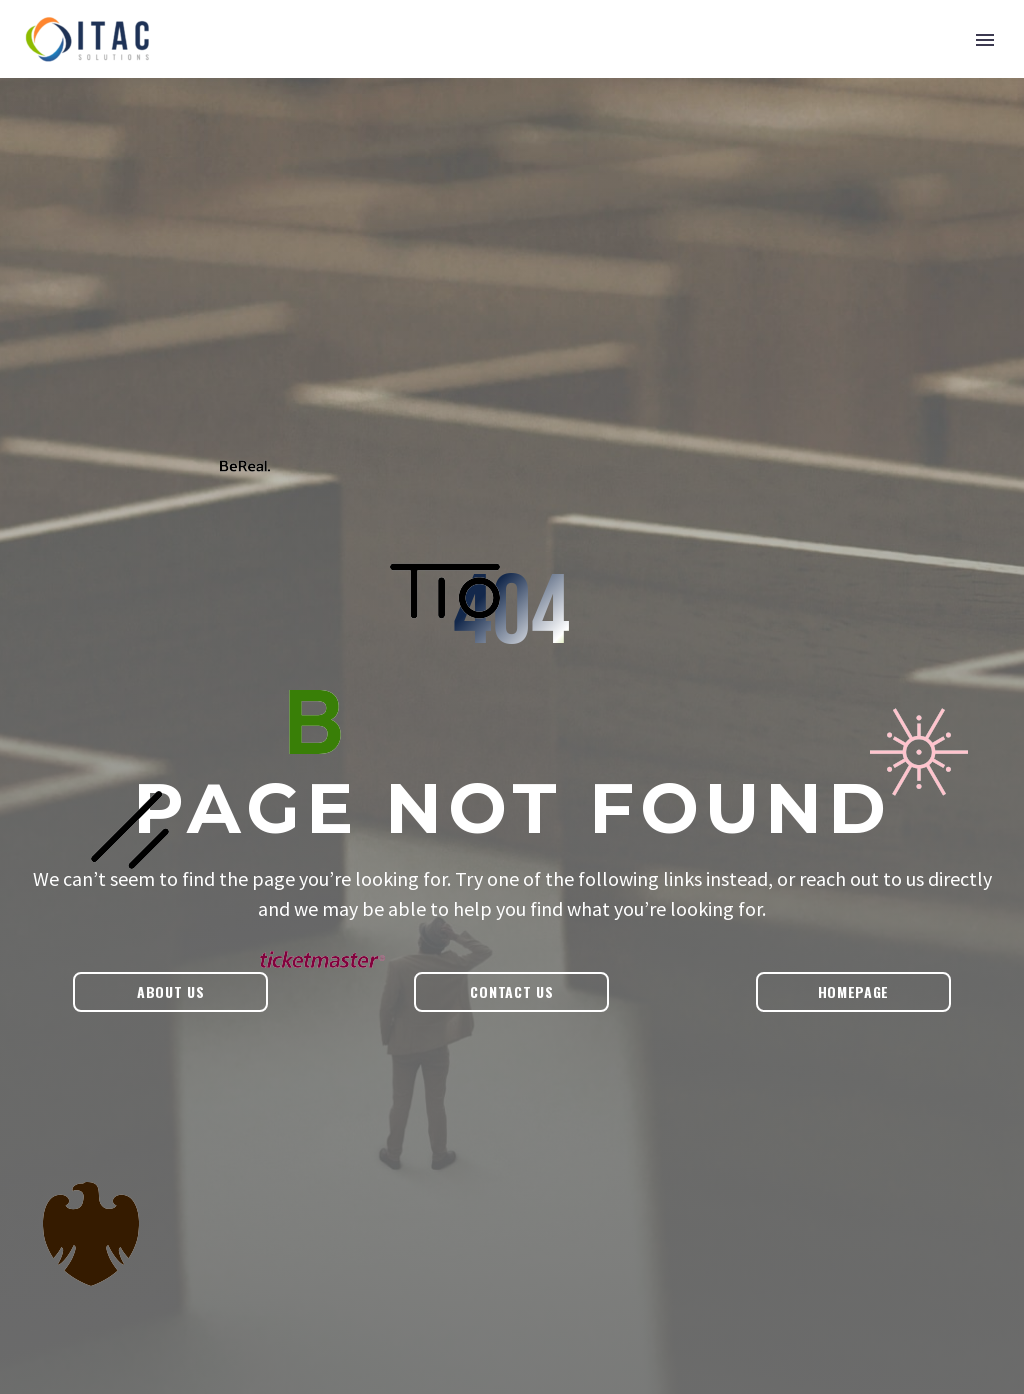  What do you see at coordinates (322, 959) in the screenshot?
I see `open the Ticketmaster app` at bounding box center [322, 959].